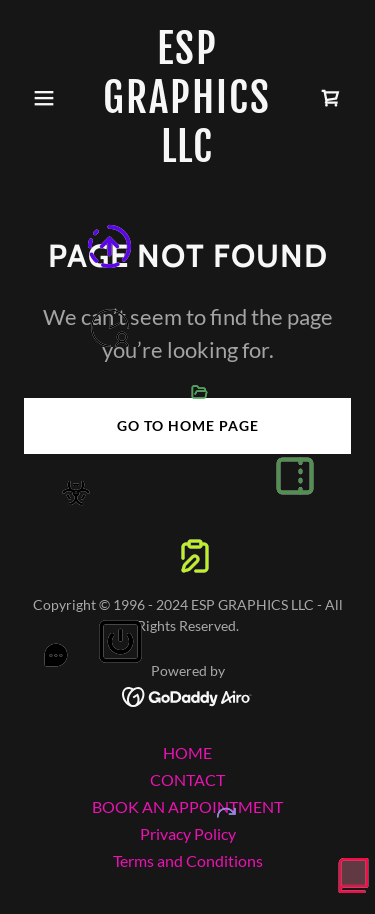  Describe the element at coordinates (55, 655) in the screenshot. I see `open chat or messaging` at that location.